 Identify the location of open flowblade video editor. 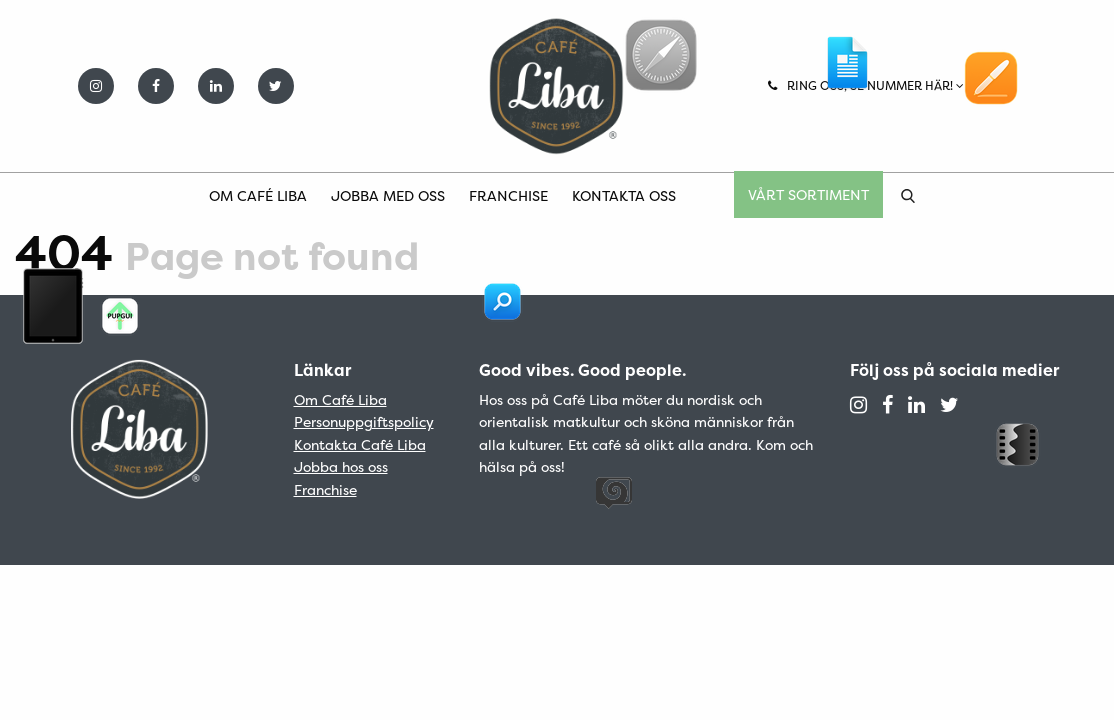
(1017, 444).